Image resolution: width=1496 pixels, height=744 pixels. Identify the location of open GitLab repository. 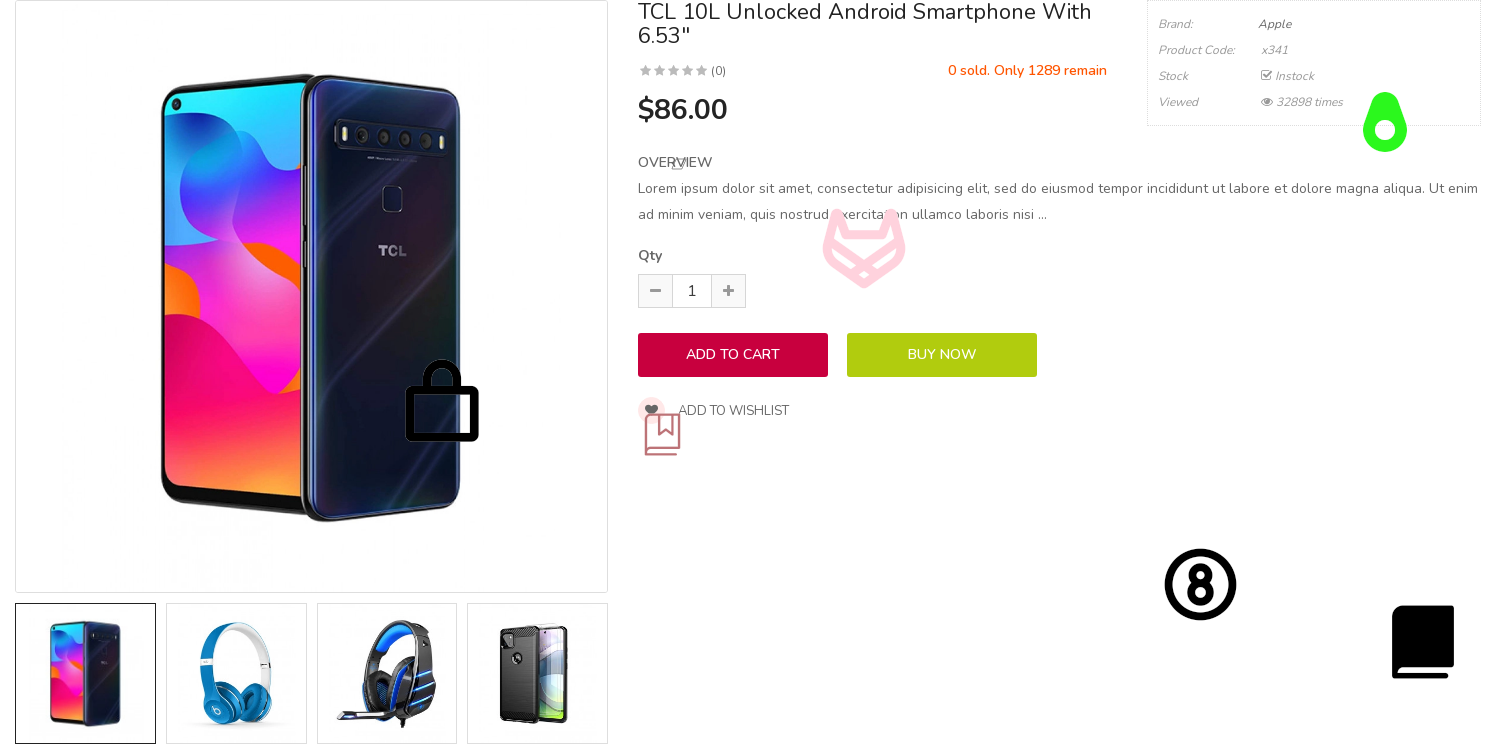
(864, 247).